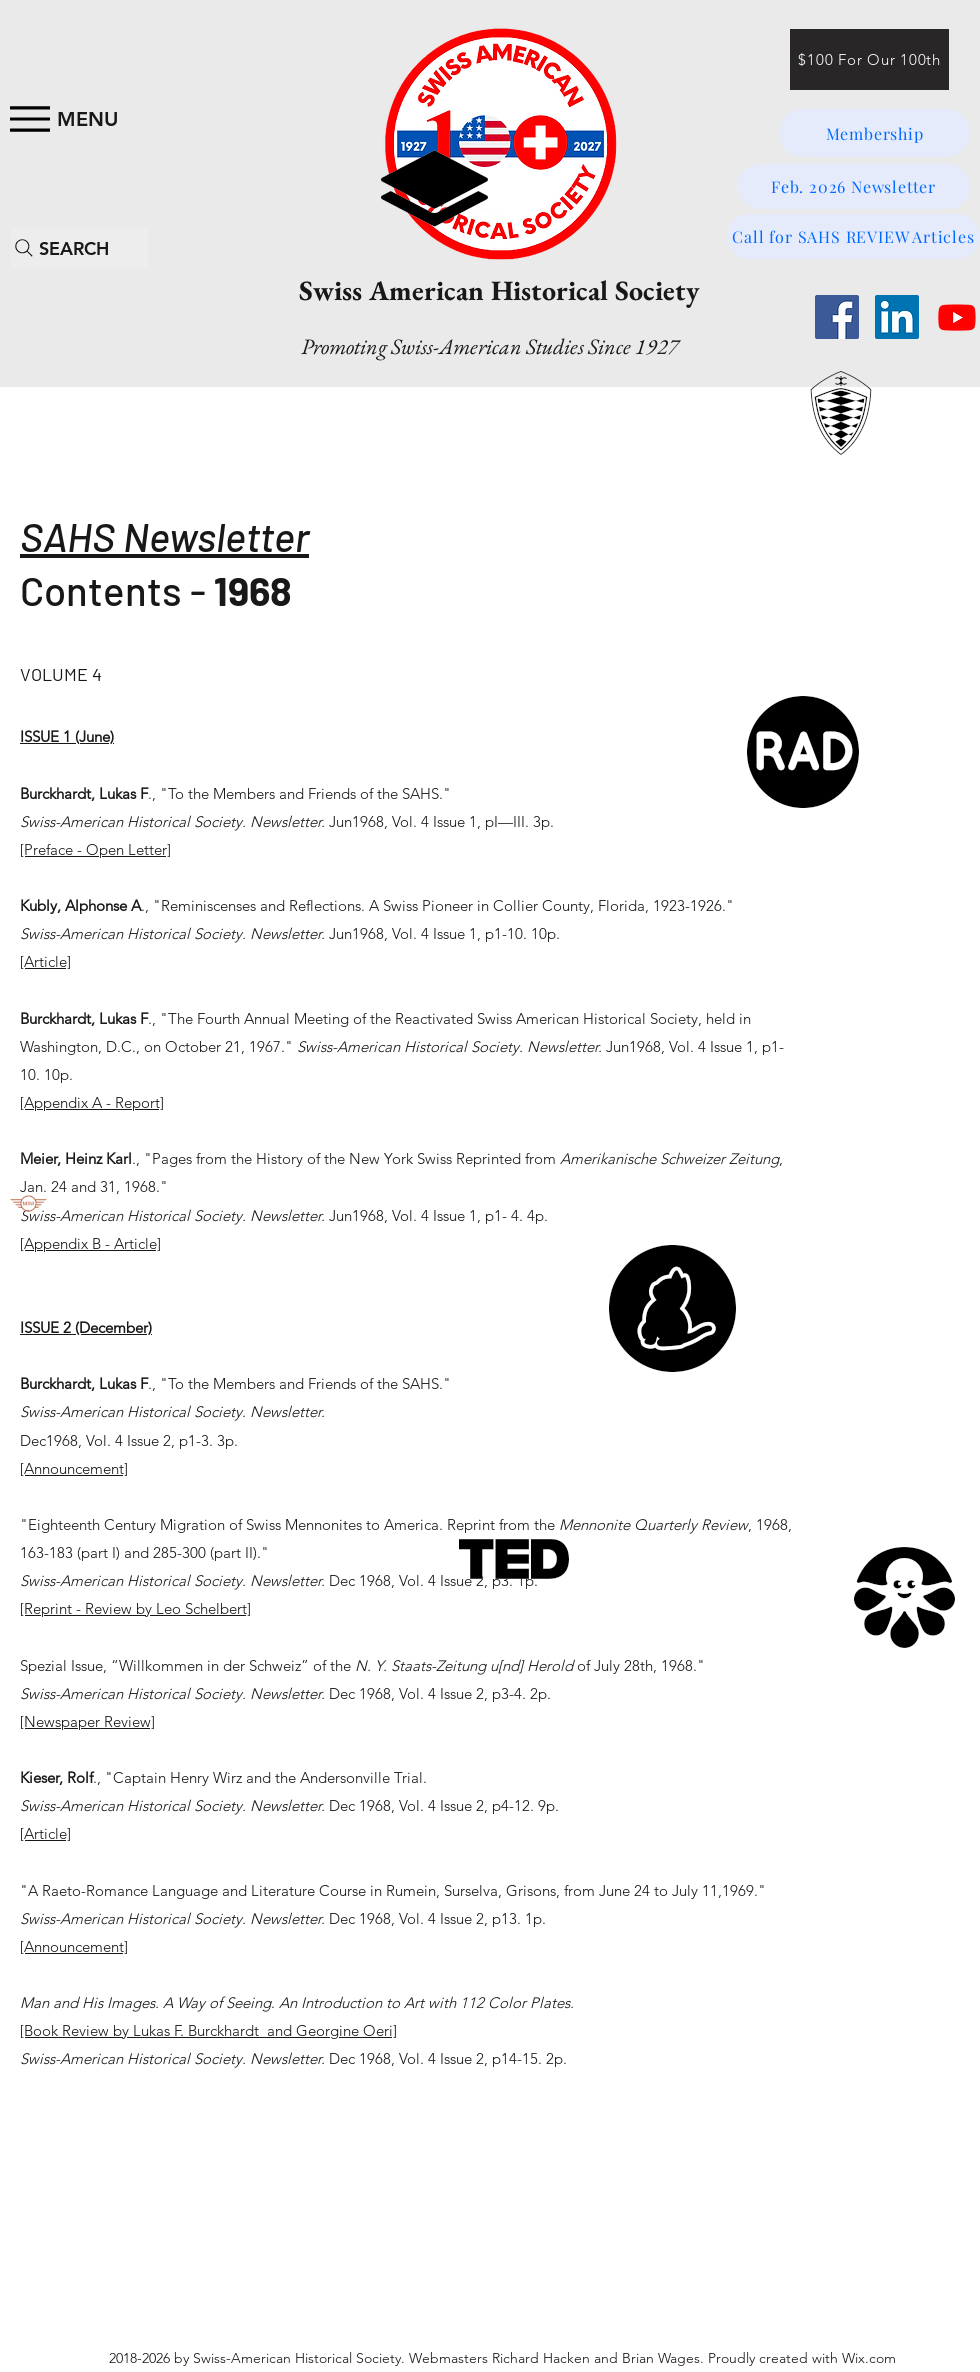  Describe the element at coordinates (904, 1597) in the screenshot. I see `visit the Custom Ink website` at that location.